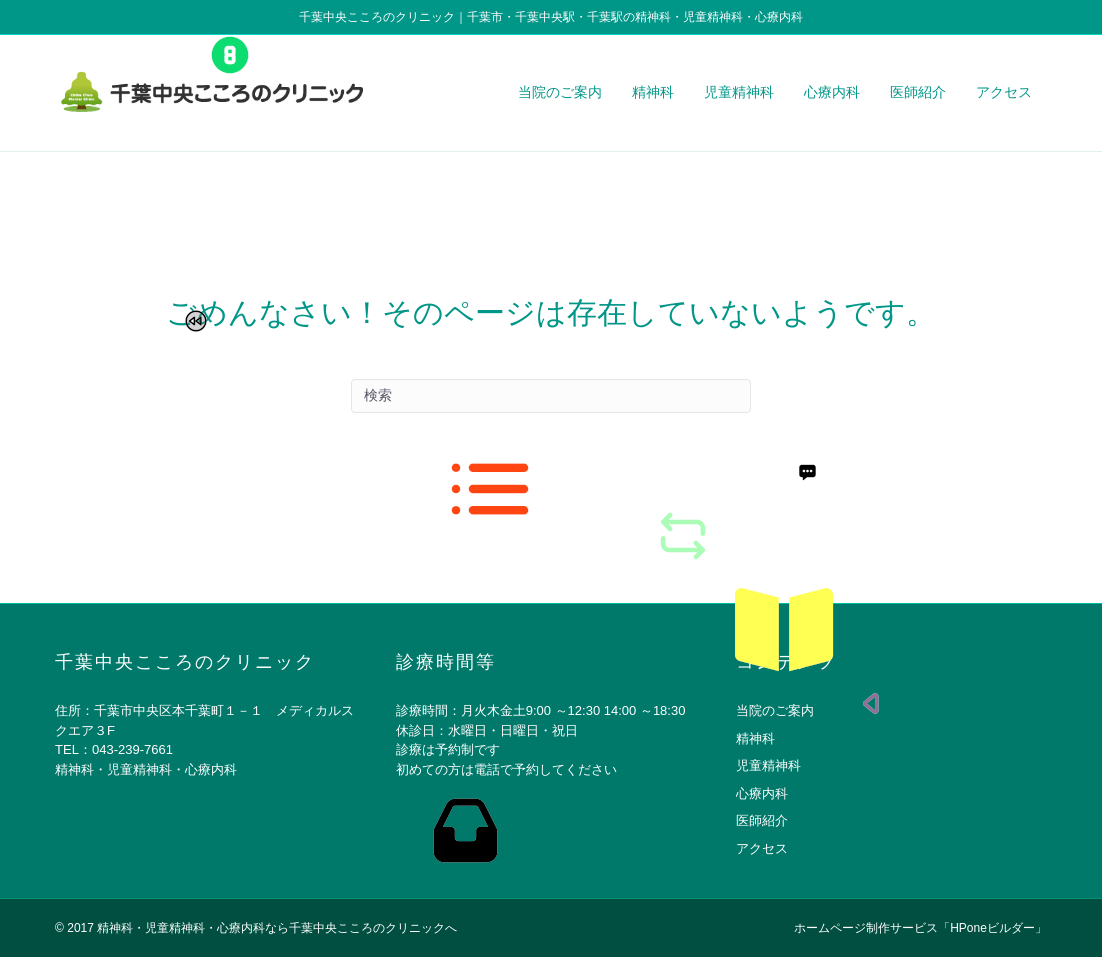 The image size is (1102, 957). Describe the element at coordinates (683, 536) in the screenshot. I see `enable repeat mode for media playback` at that location.